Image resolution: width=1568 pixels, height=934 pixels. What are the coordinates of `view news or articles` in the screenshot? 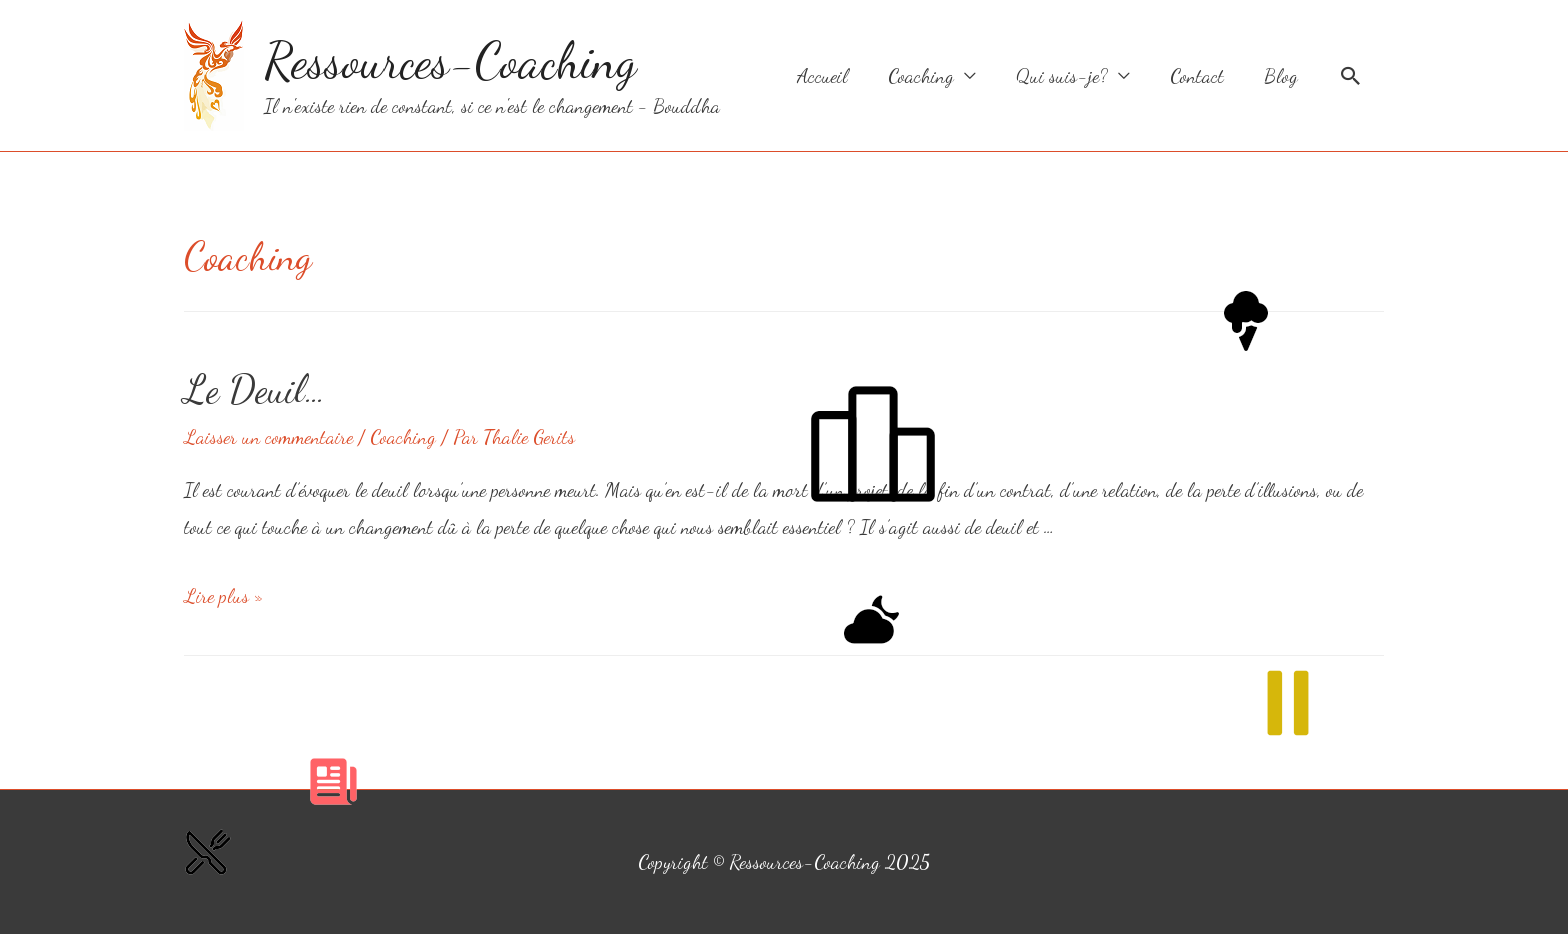 It's located at (333, 781).